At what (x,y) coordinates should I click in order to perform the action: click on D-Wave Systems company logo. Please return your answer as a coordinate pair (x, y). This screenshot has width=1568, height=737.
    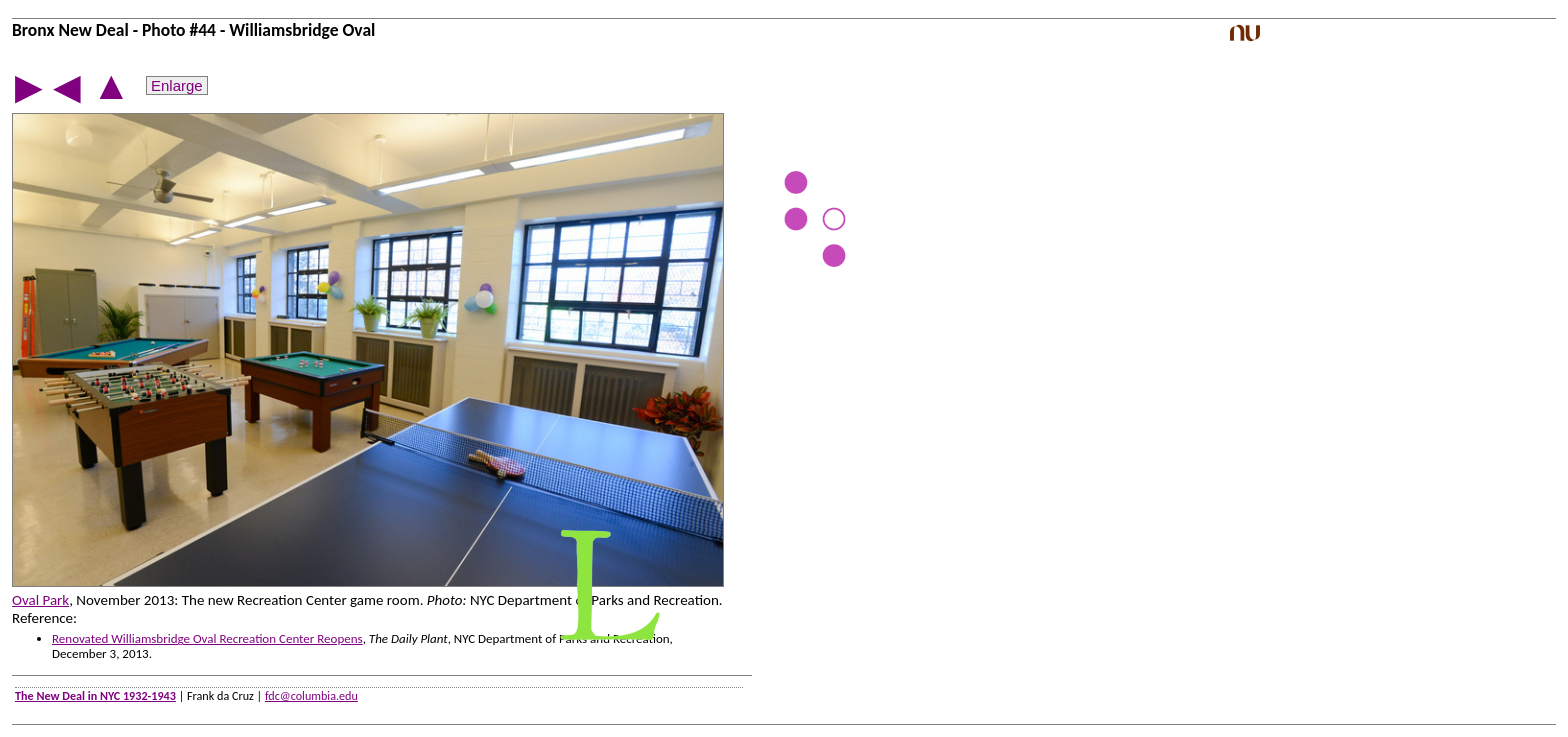
    Looking at the image, I should click on (815, 219).